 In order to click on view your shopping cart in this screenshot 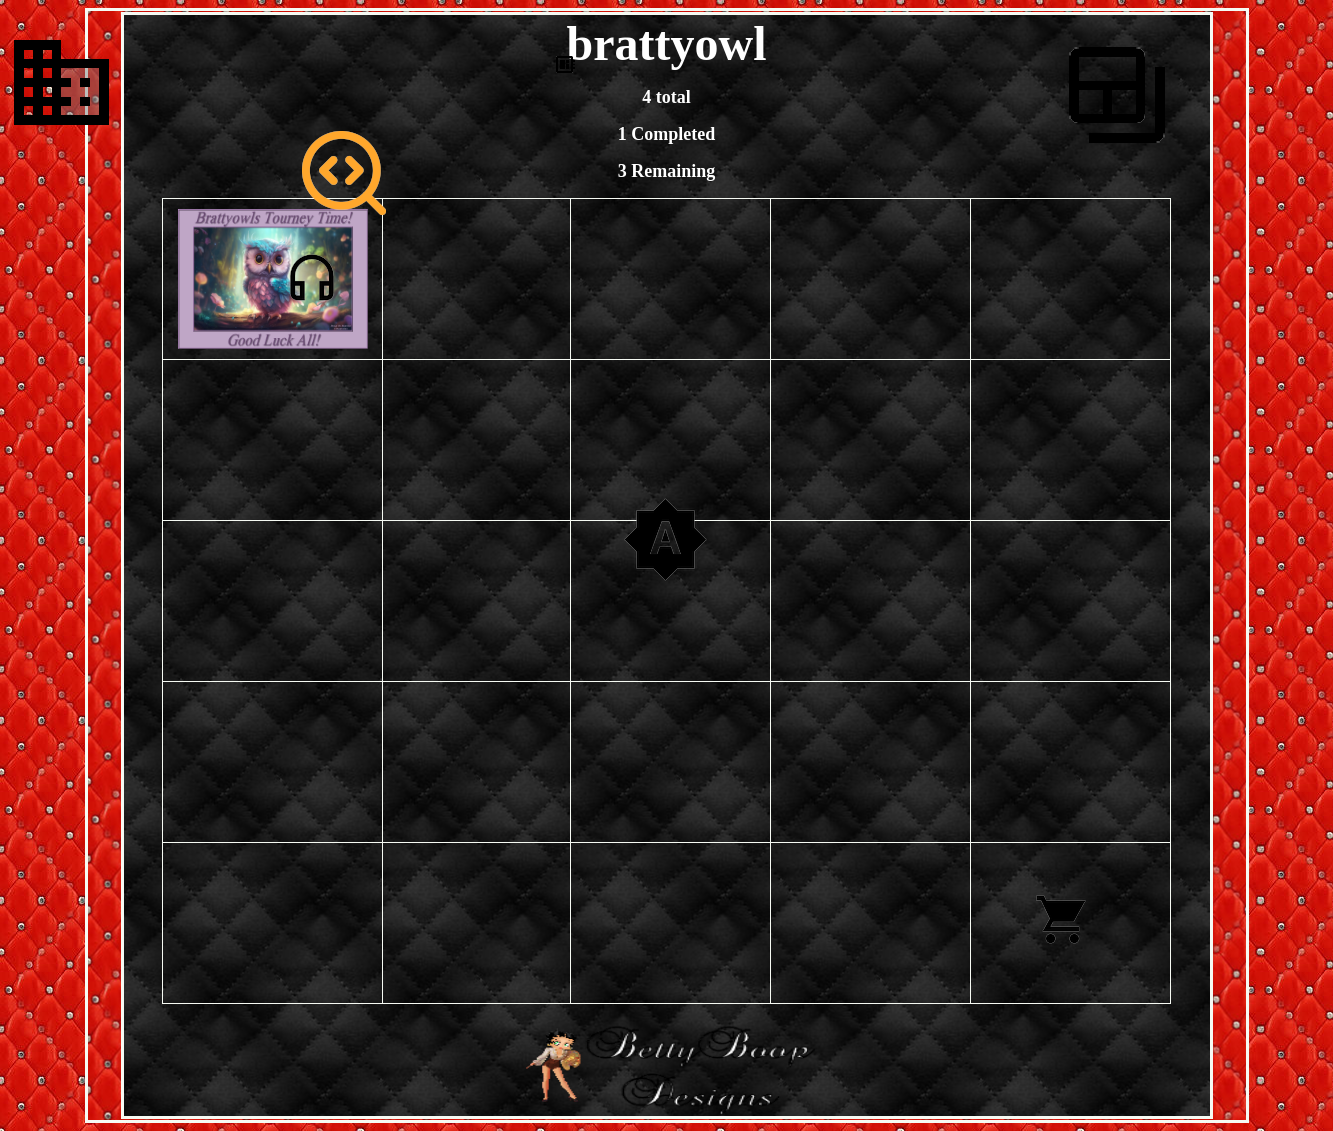, I will do `click(1062, 919)`.